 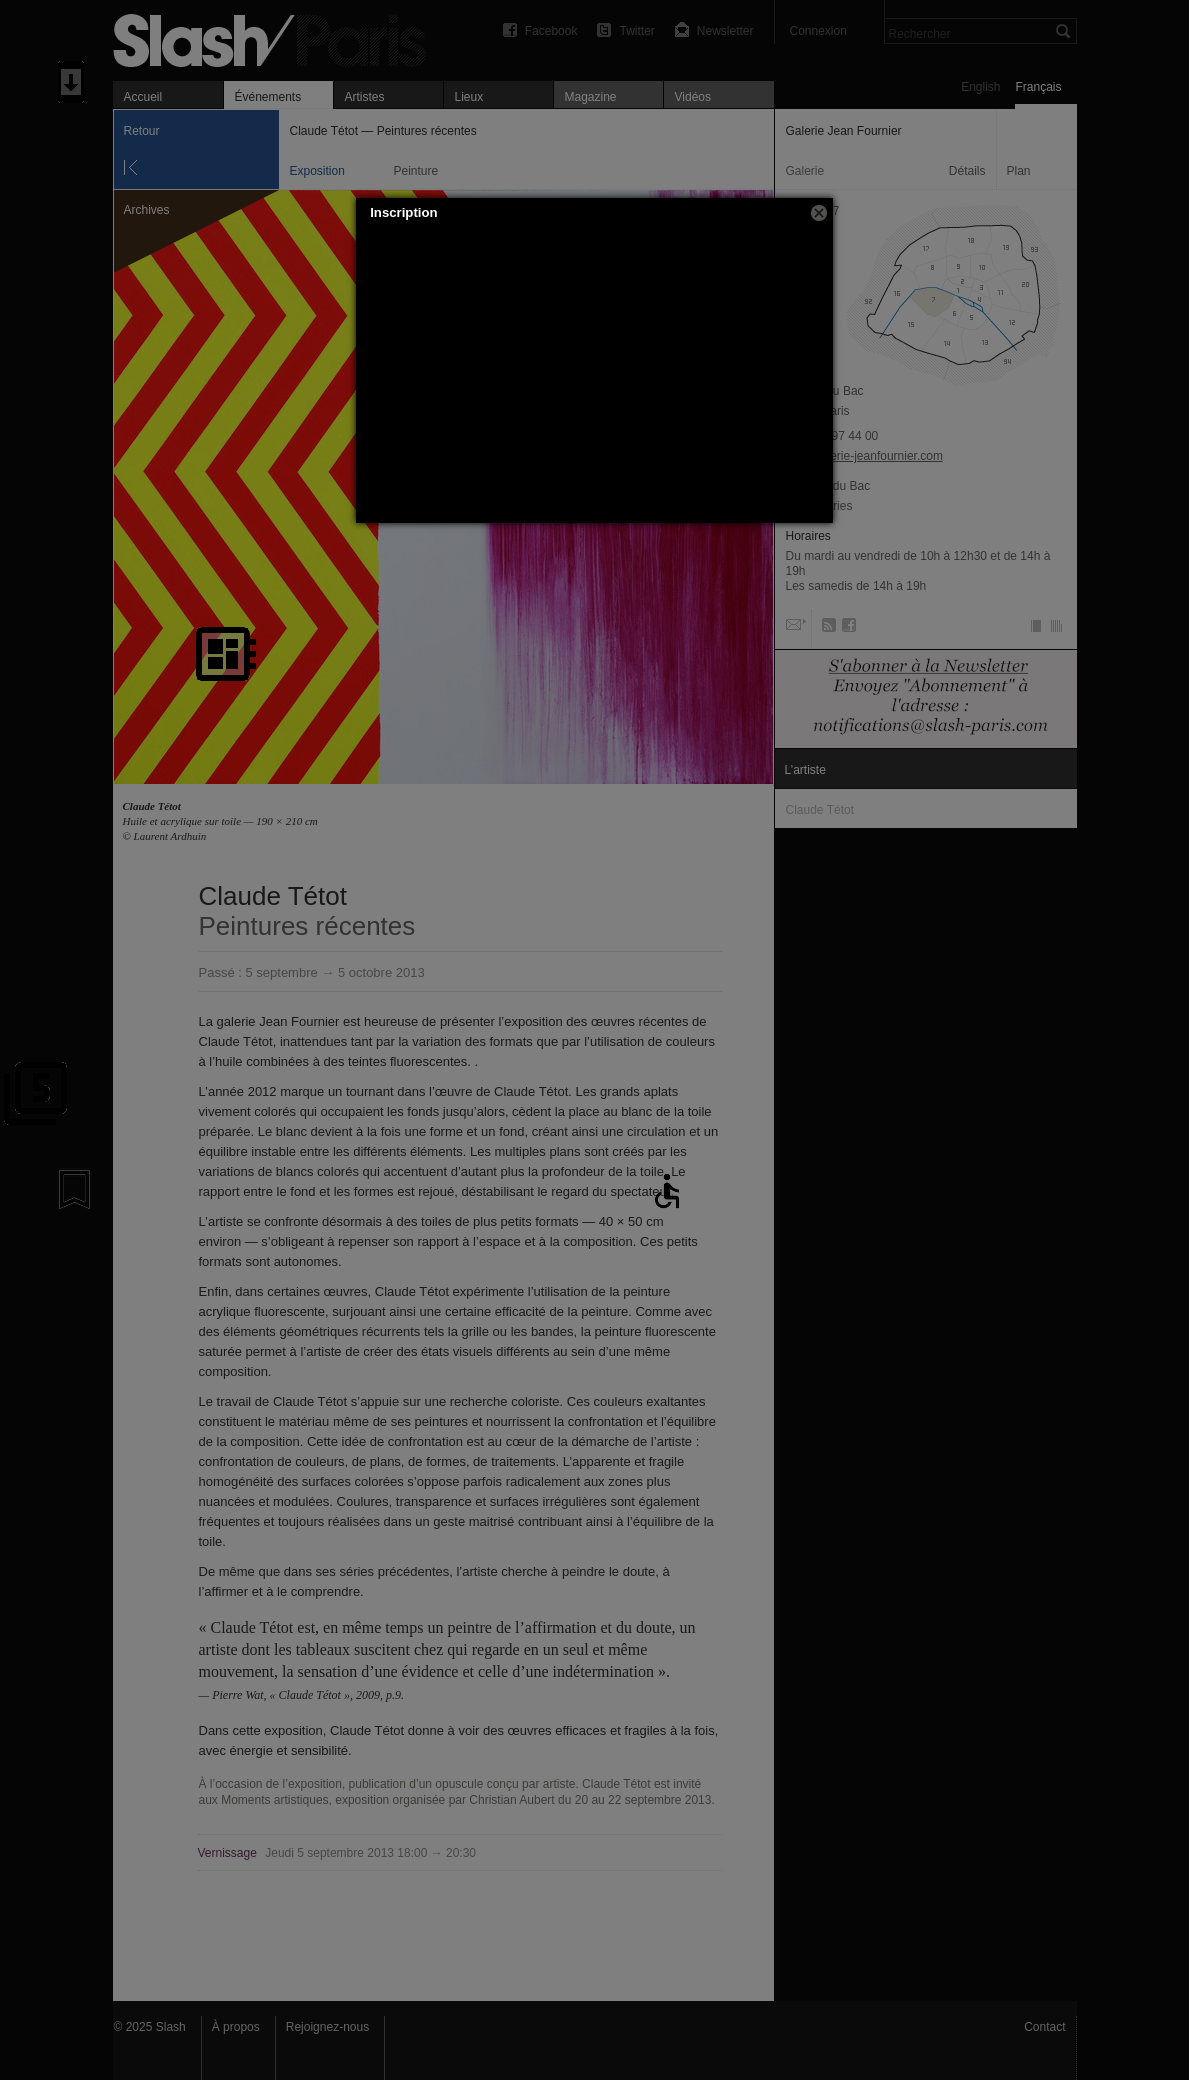 I want to click on indicates wheelchair accessibility, so click(x=667, y=1191).